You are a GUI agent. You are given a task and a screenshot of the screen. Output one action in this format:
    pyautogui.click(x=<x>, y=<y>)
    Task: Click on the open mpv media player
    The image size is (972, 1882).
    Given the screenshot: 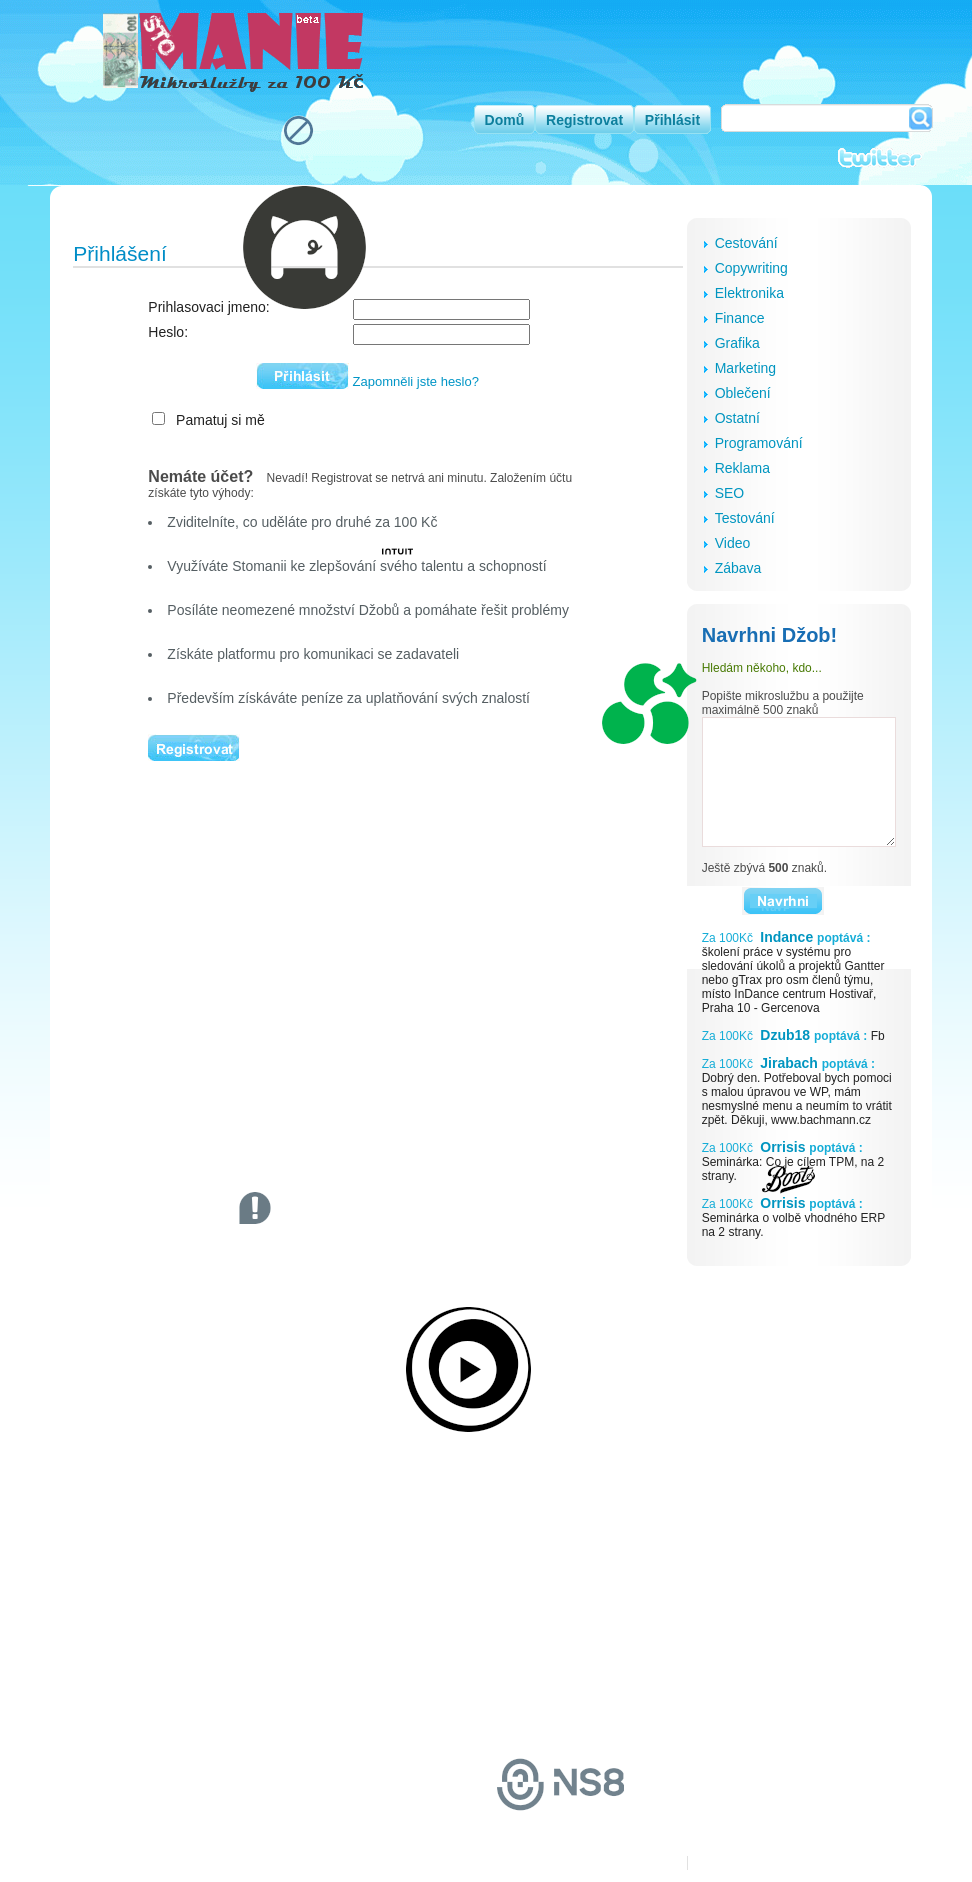 What is the action you would take?
    pyautogui.click(x=468, y=1369)
    